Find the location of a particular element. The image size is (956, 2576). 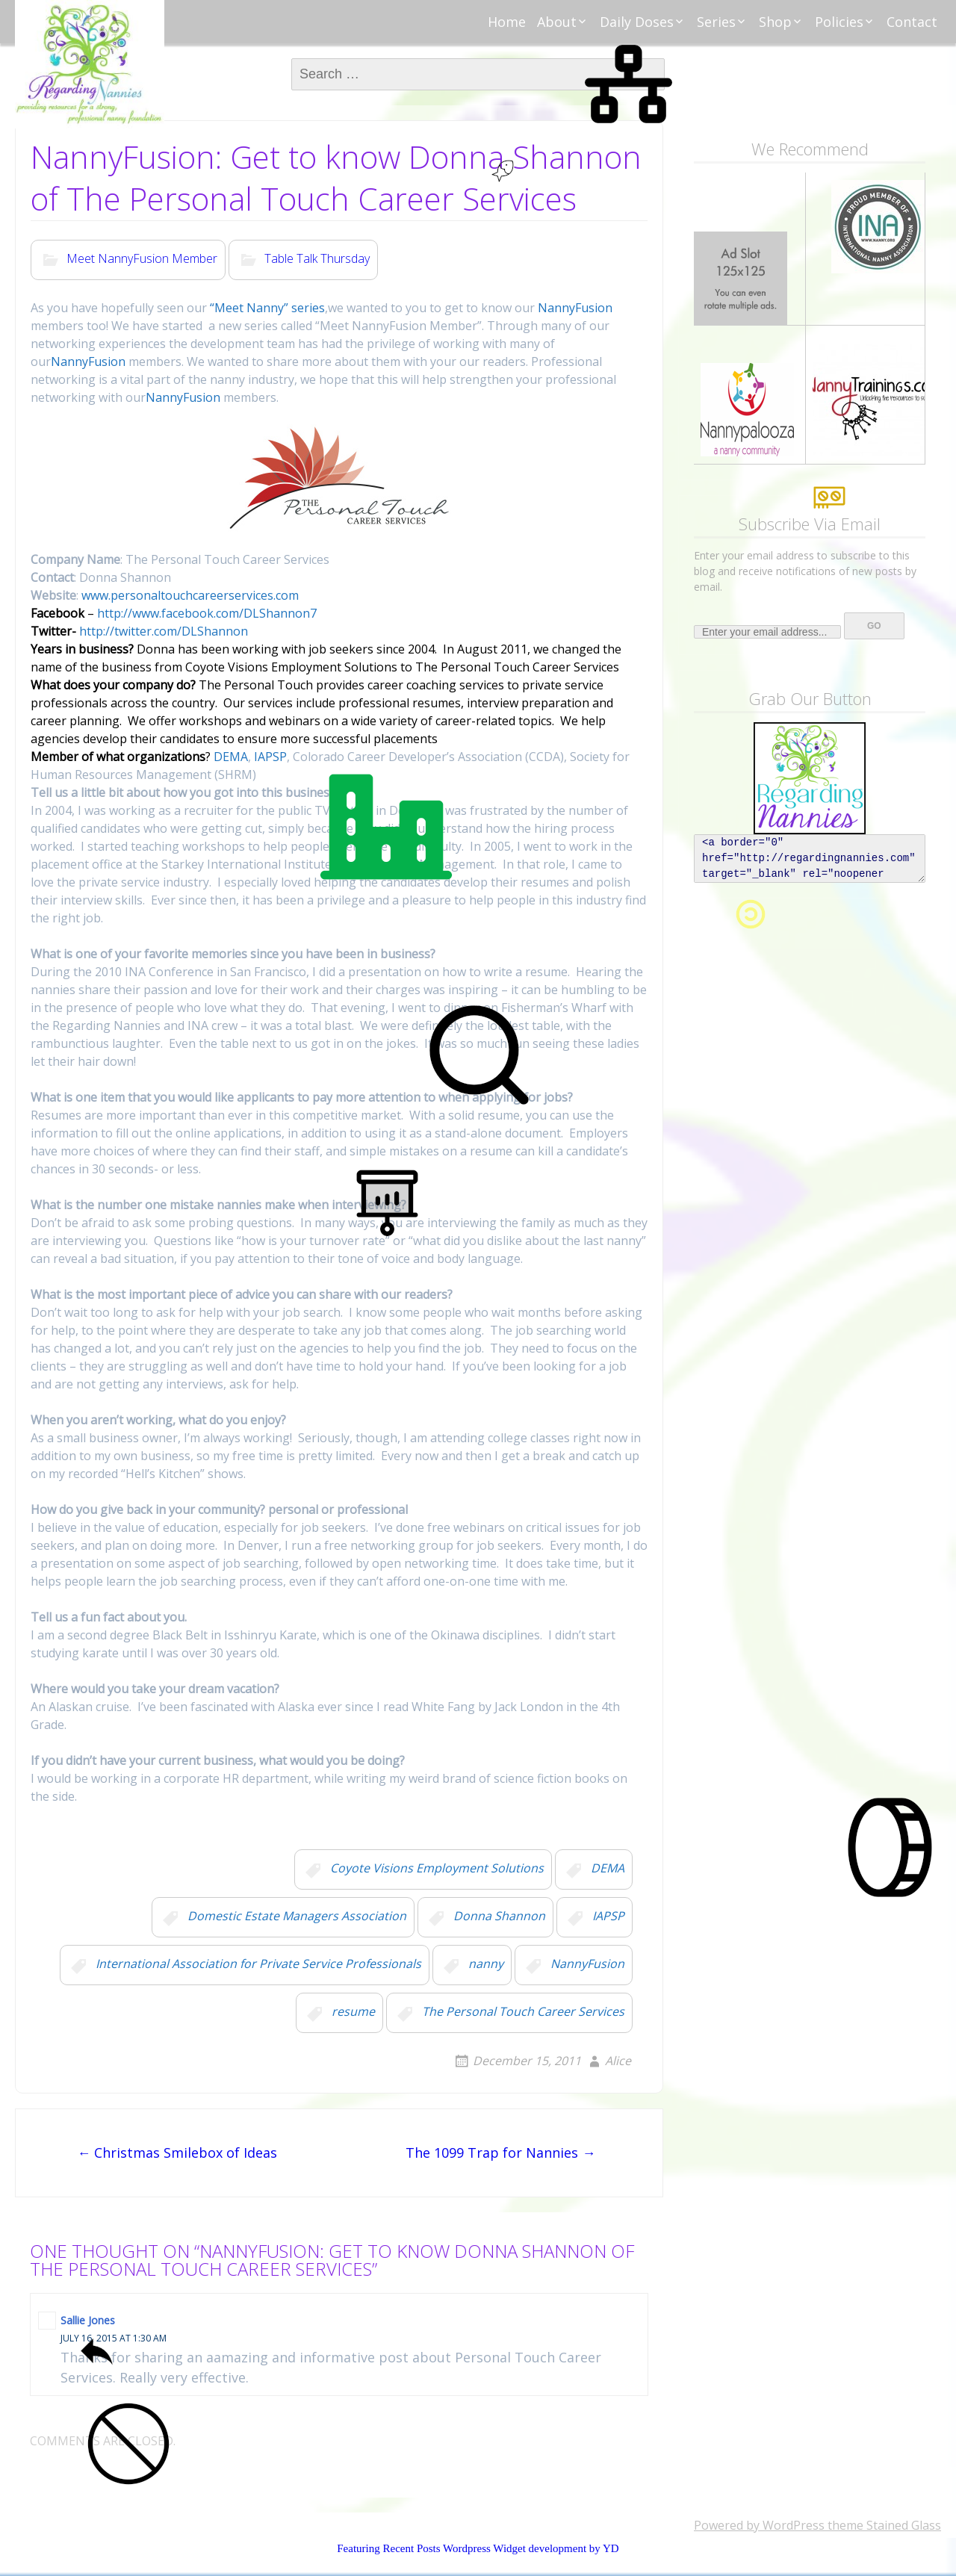

reply to a message or comment is located at coordinates (96, 2350).